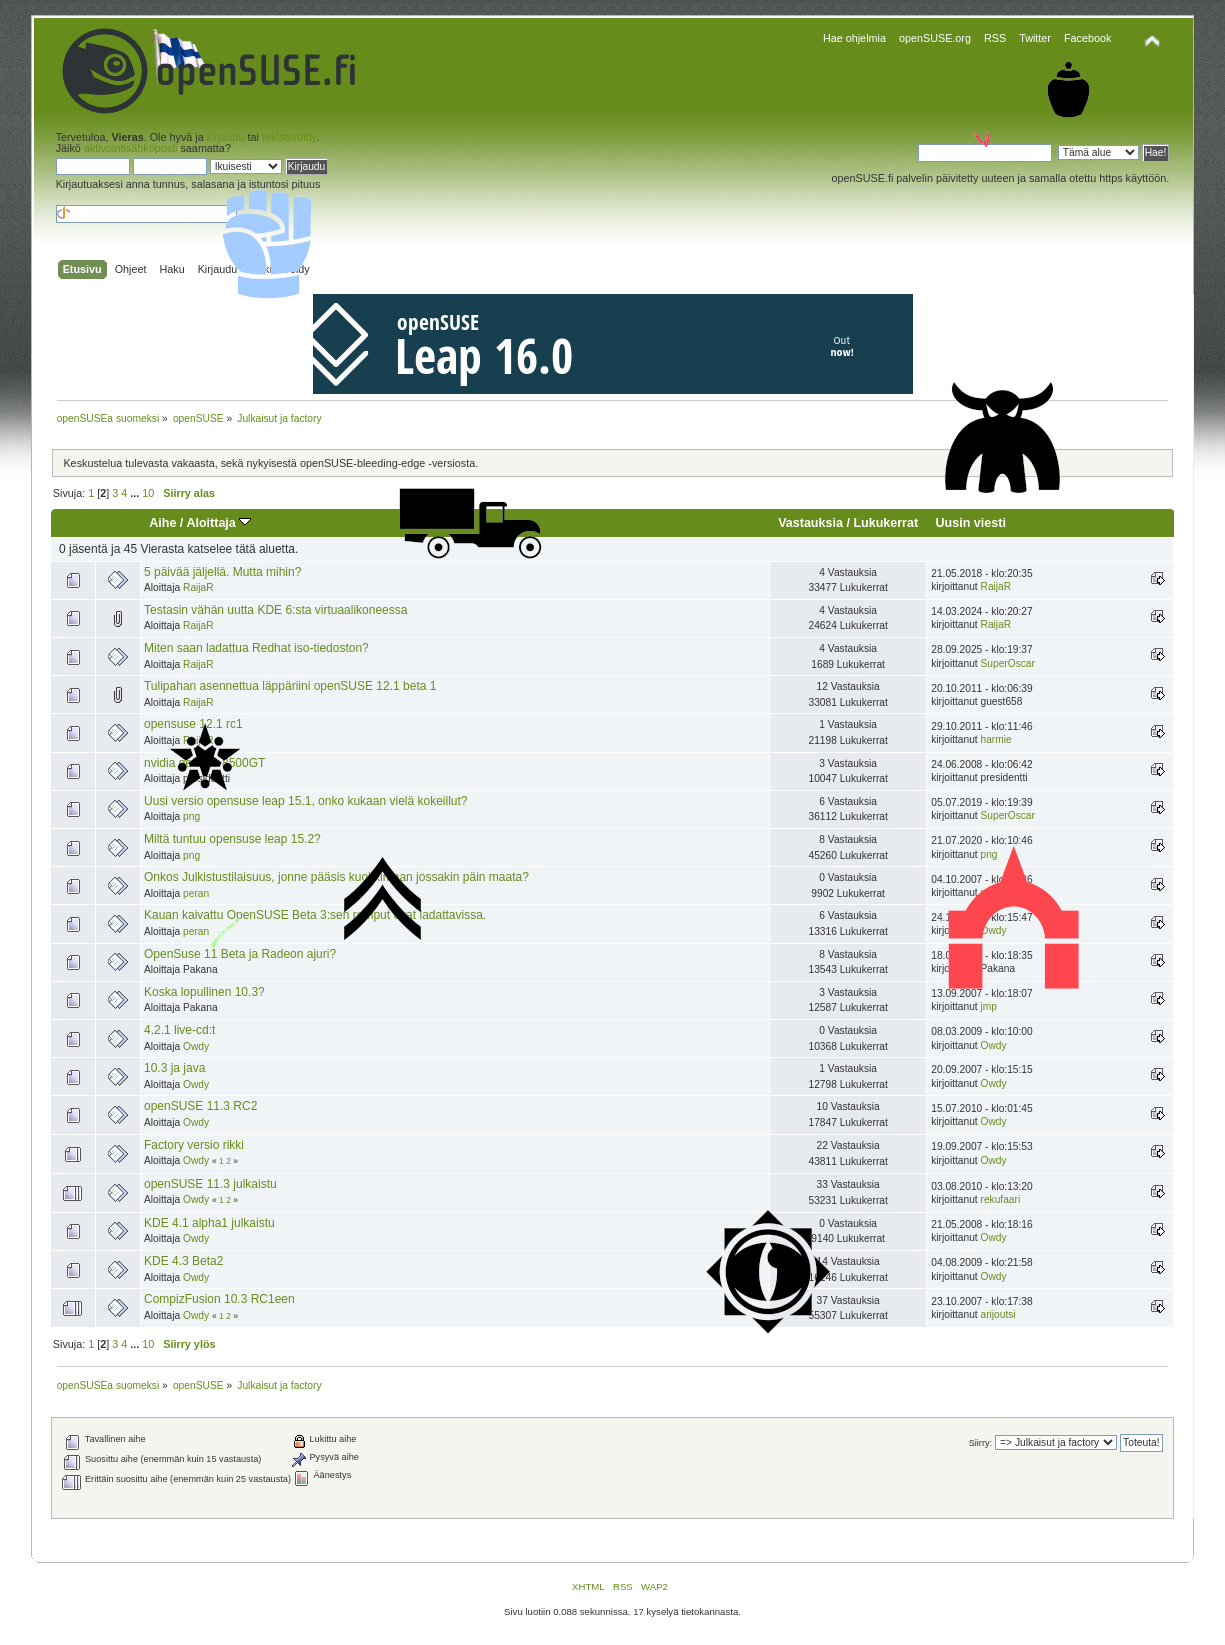 The height and width of the screenshot is (1645, 1225). I want to click on select musket weapon in game inventory, so click(225, 933).